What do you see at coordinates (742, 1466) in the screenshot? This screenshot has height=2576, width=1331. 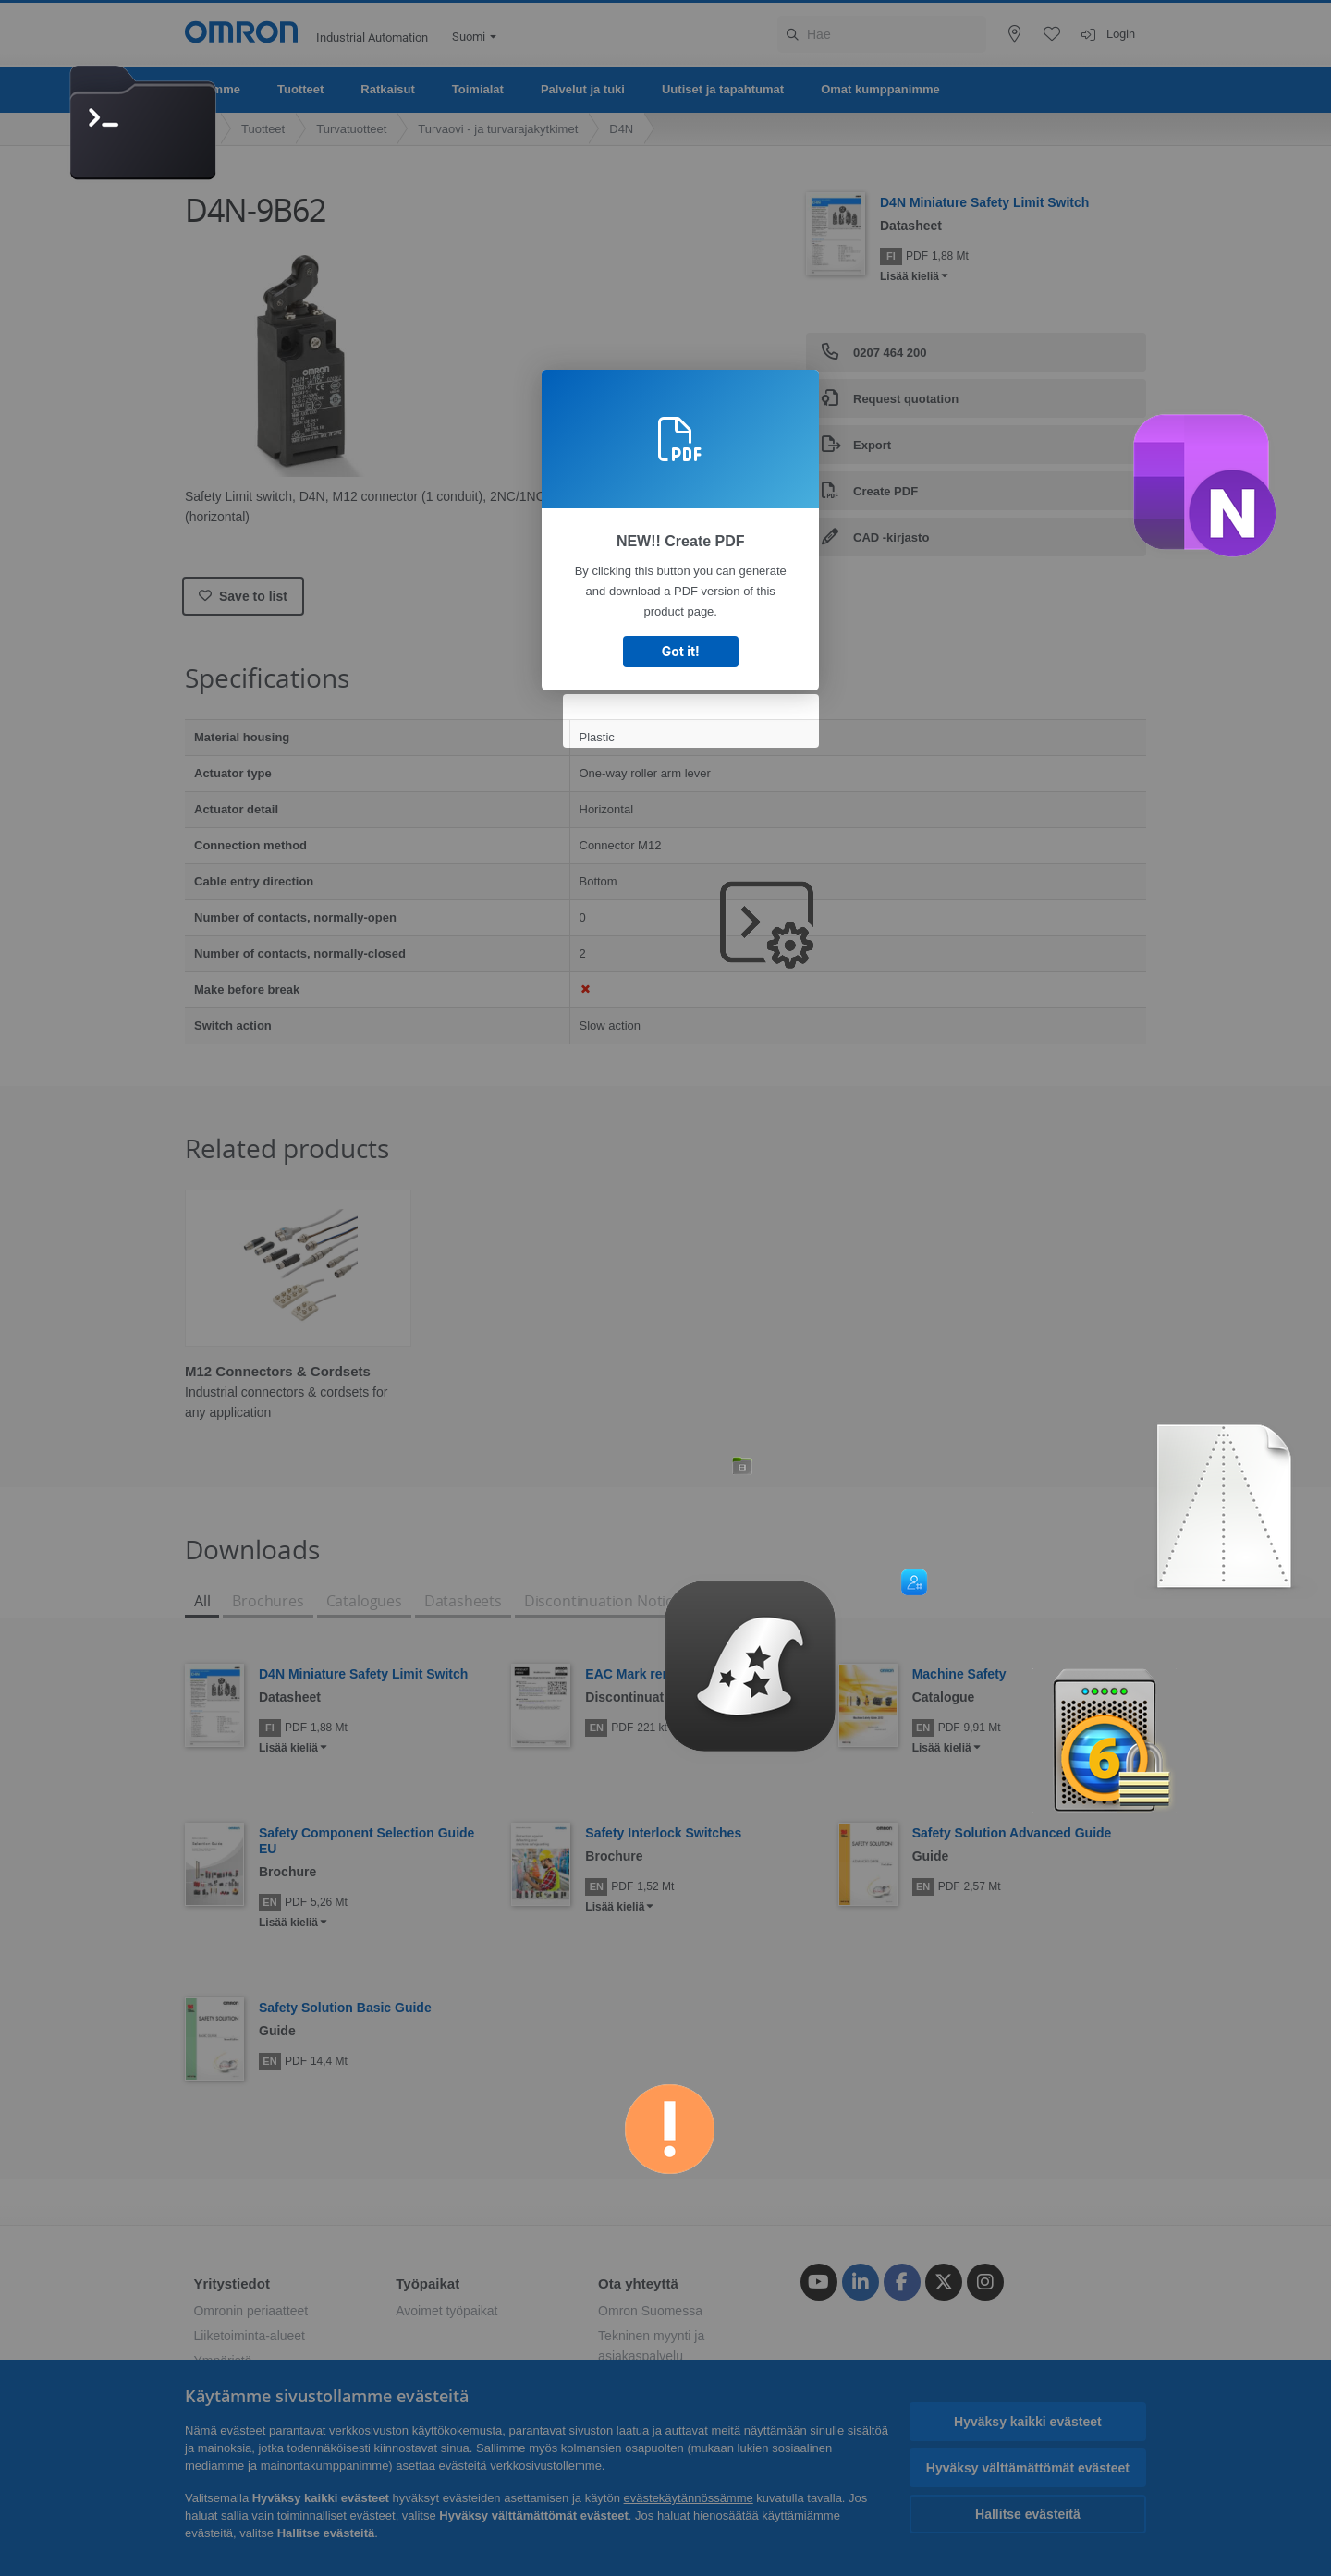 I see `open your videos folder` at bounding box center [742, 1466].